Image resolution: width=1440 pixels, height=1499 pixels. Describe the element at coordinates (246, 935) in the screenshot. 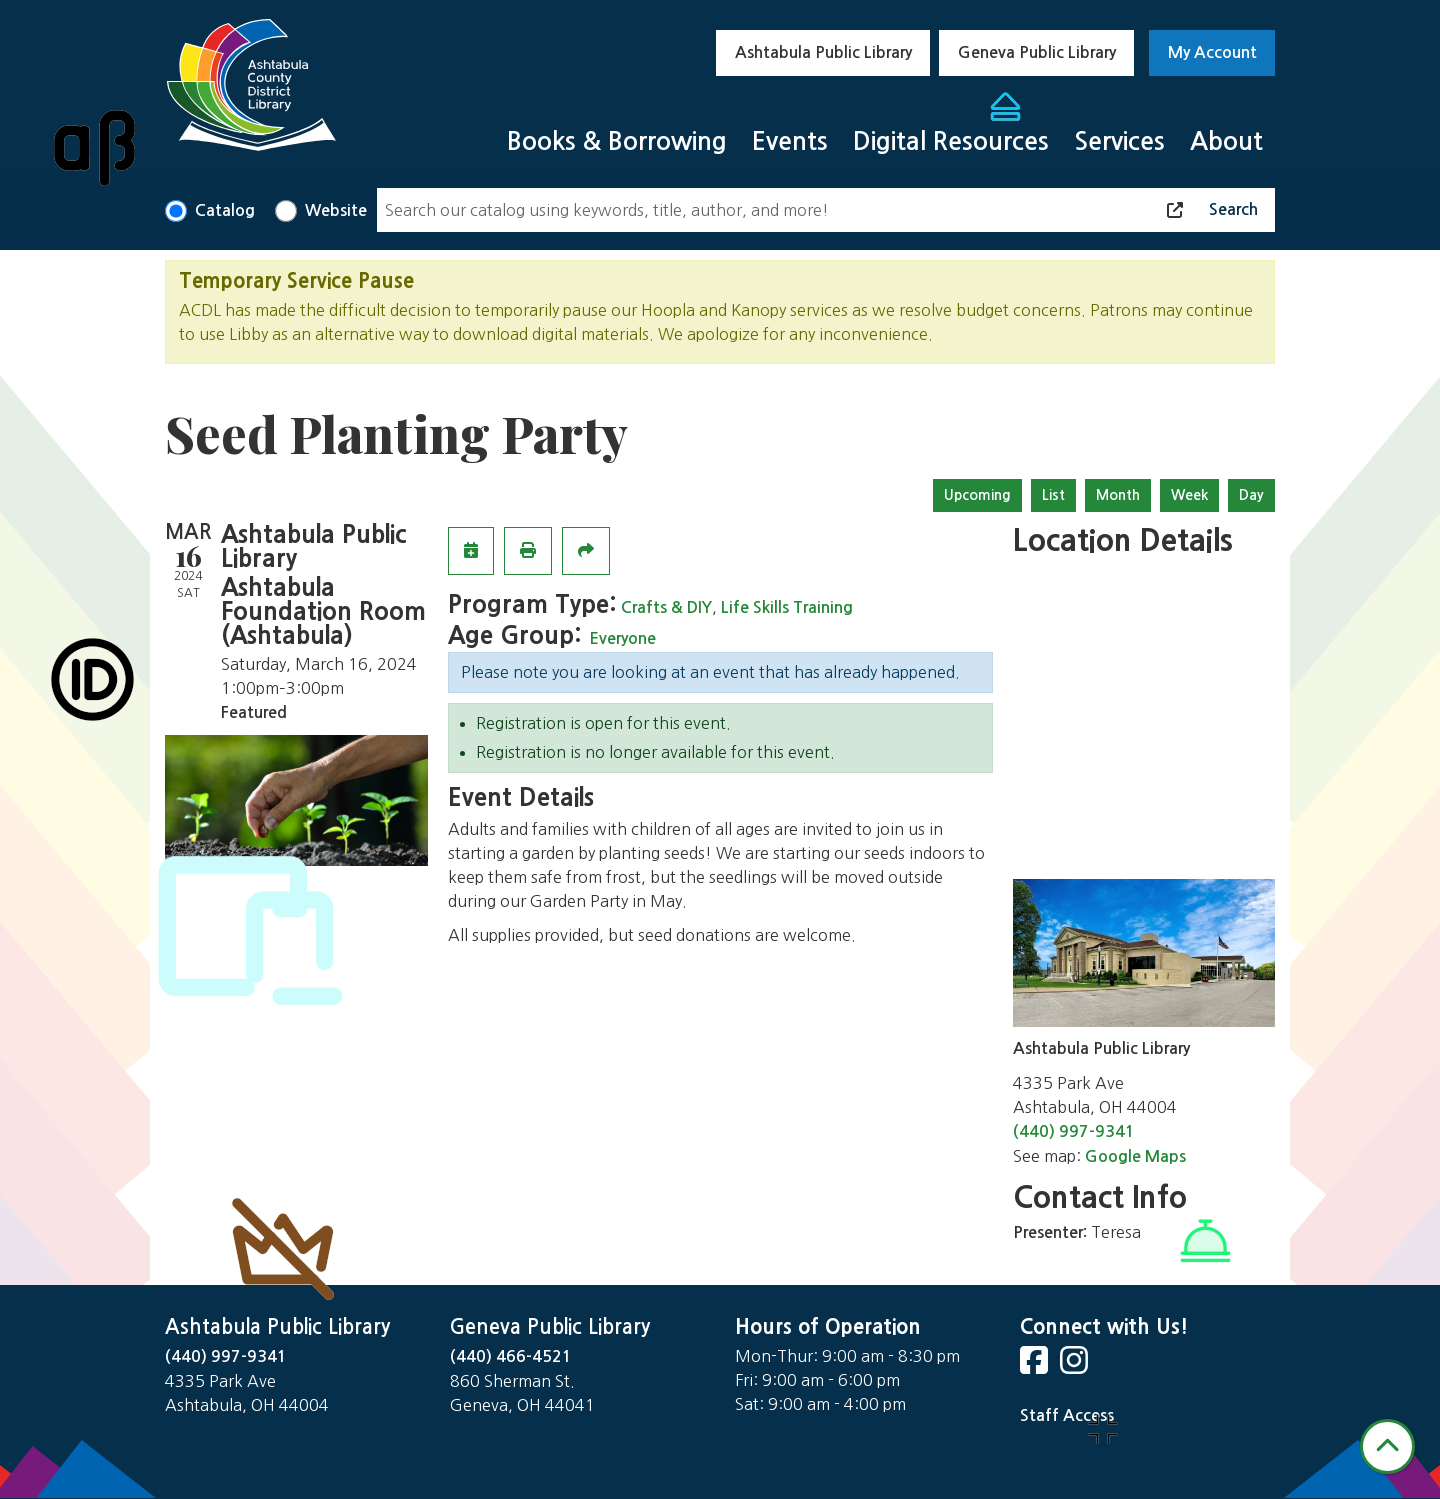

I see `remove a device from your account` at that location.